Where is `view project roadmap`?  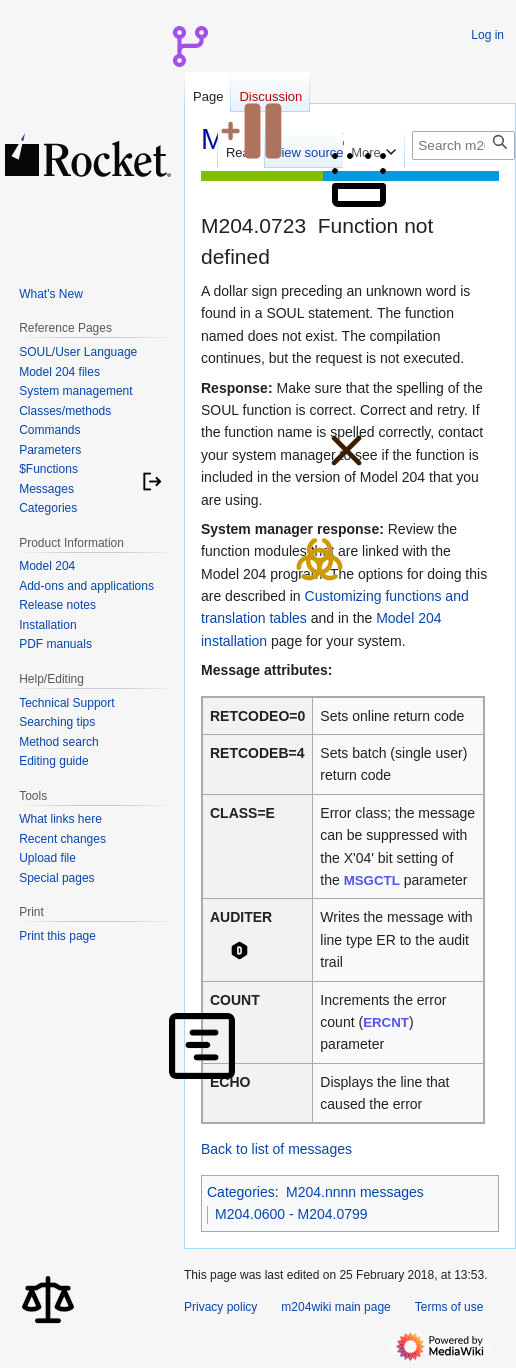 view project roadmap is located at coordinates (202, 1046).